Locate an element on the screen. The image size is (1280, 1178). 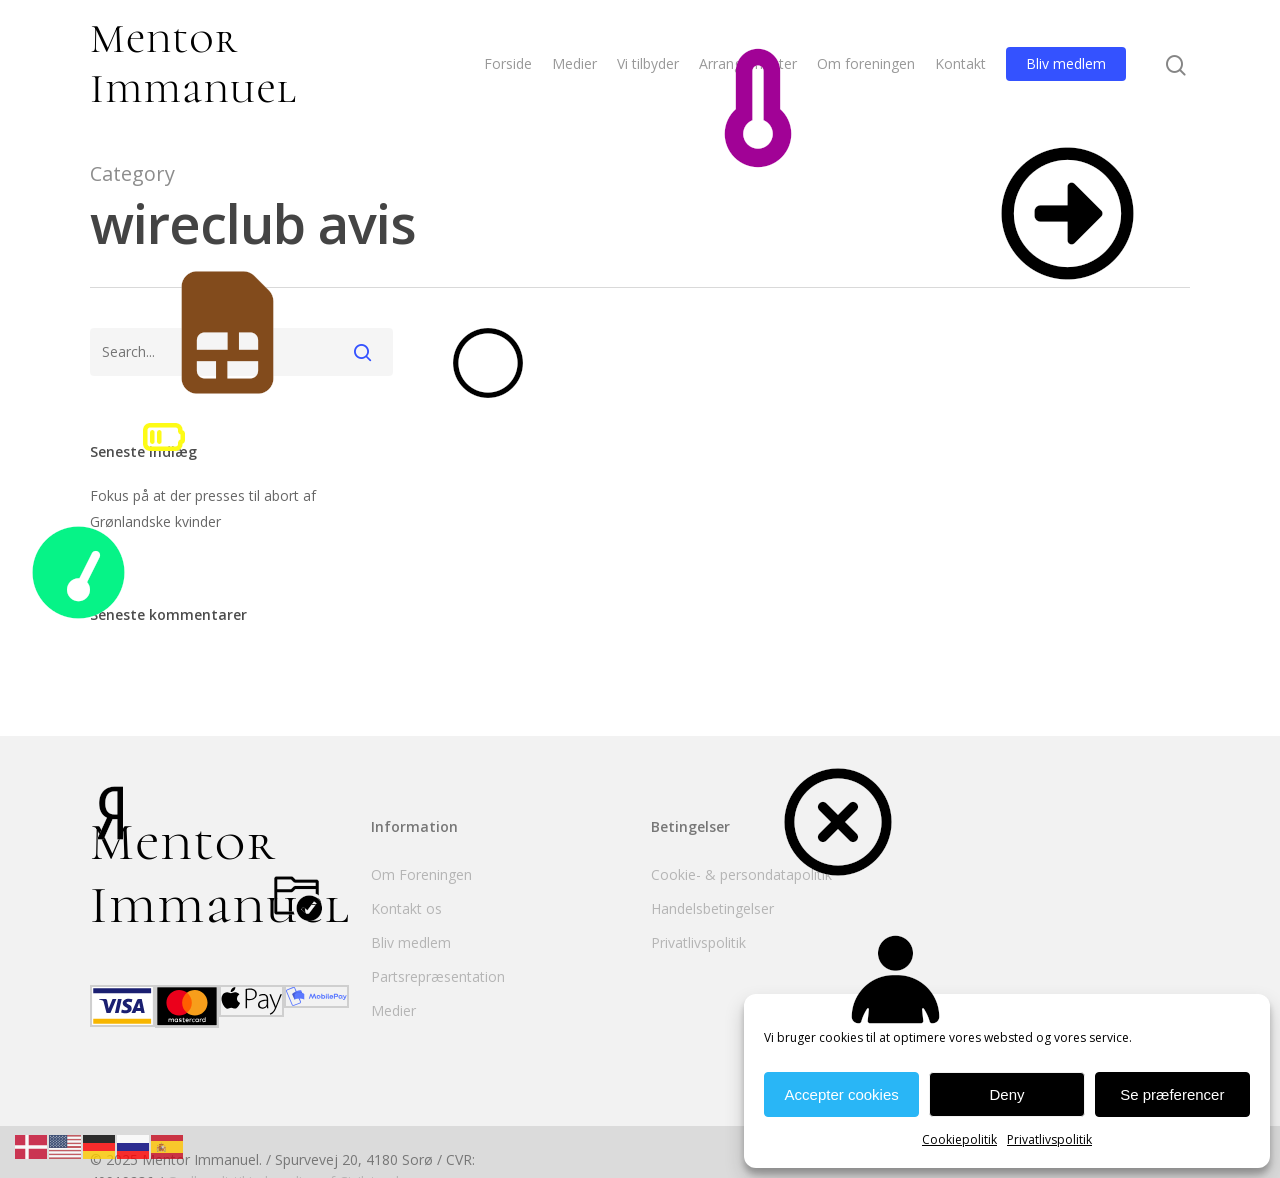
go to next item or step is located at coordinates (1067, 213).